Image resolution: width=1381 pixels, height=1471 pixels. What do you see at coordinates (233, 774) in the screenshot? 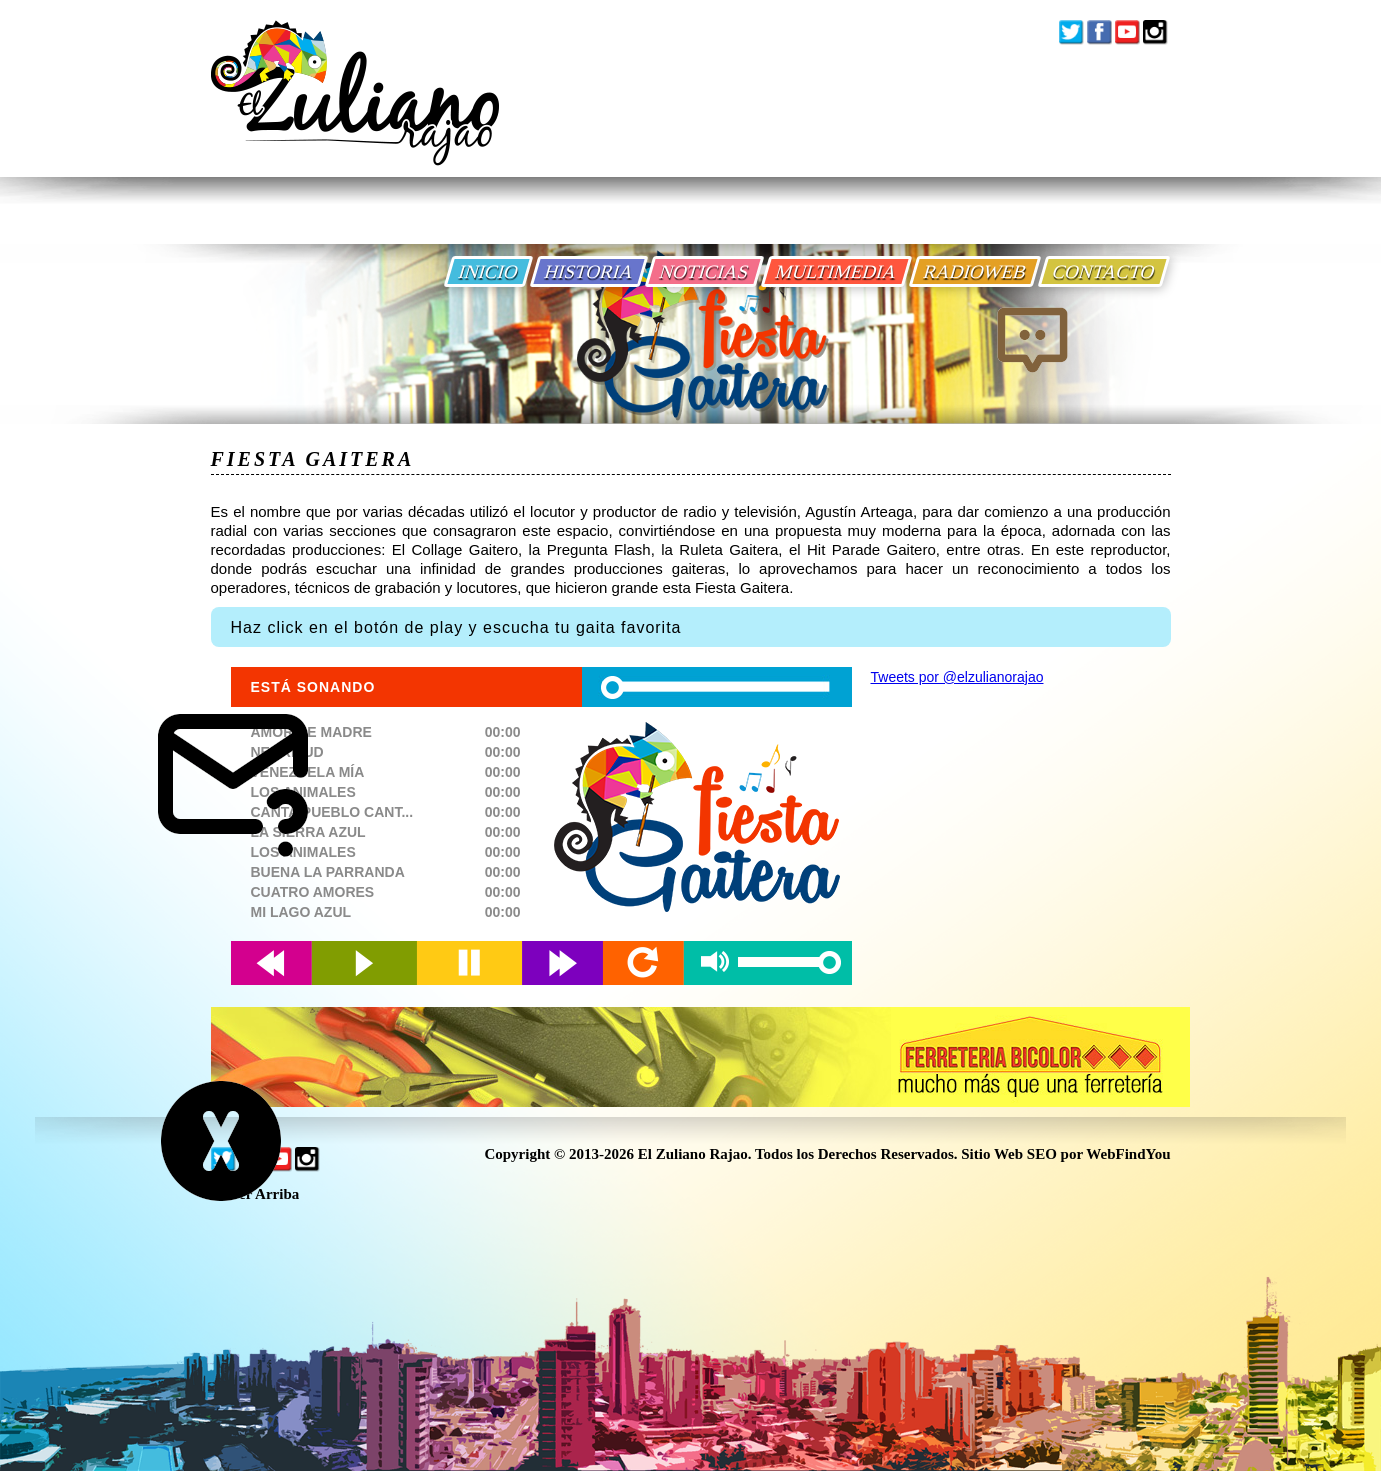
I see `email help or support` at bounding box center [233, 774].